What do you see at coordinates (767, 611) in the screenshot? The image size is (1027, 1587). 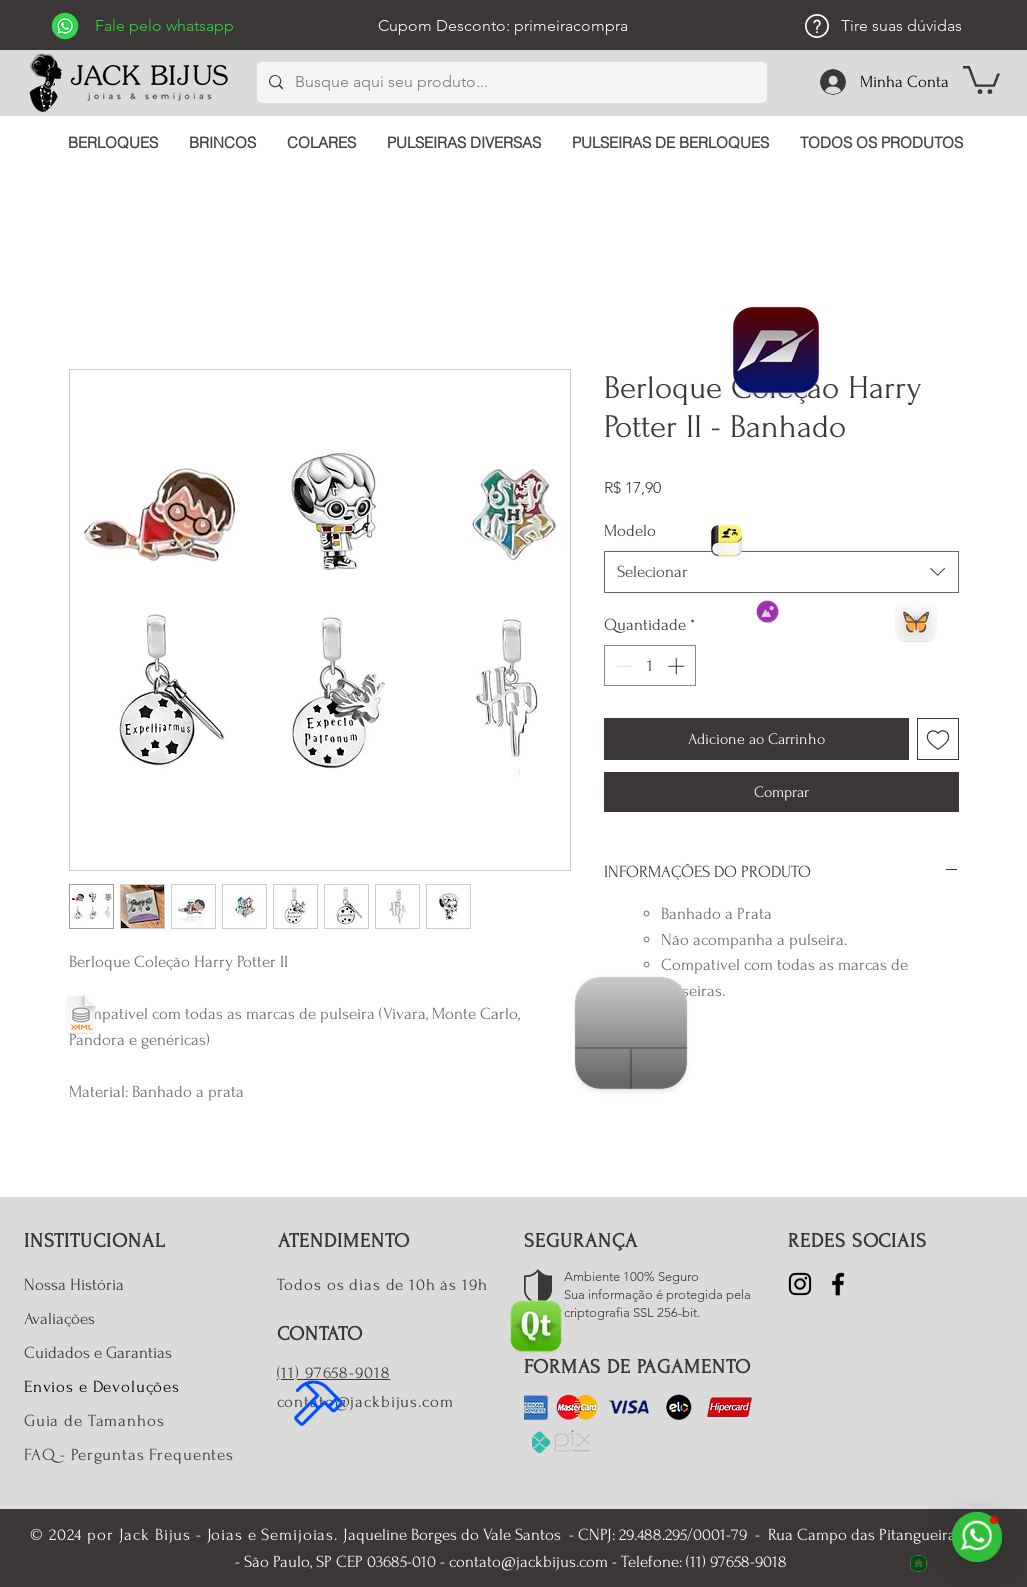 I see `access your photo library` at bounding box center [767, 611].